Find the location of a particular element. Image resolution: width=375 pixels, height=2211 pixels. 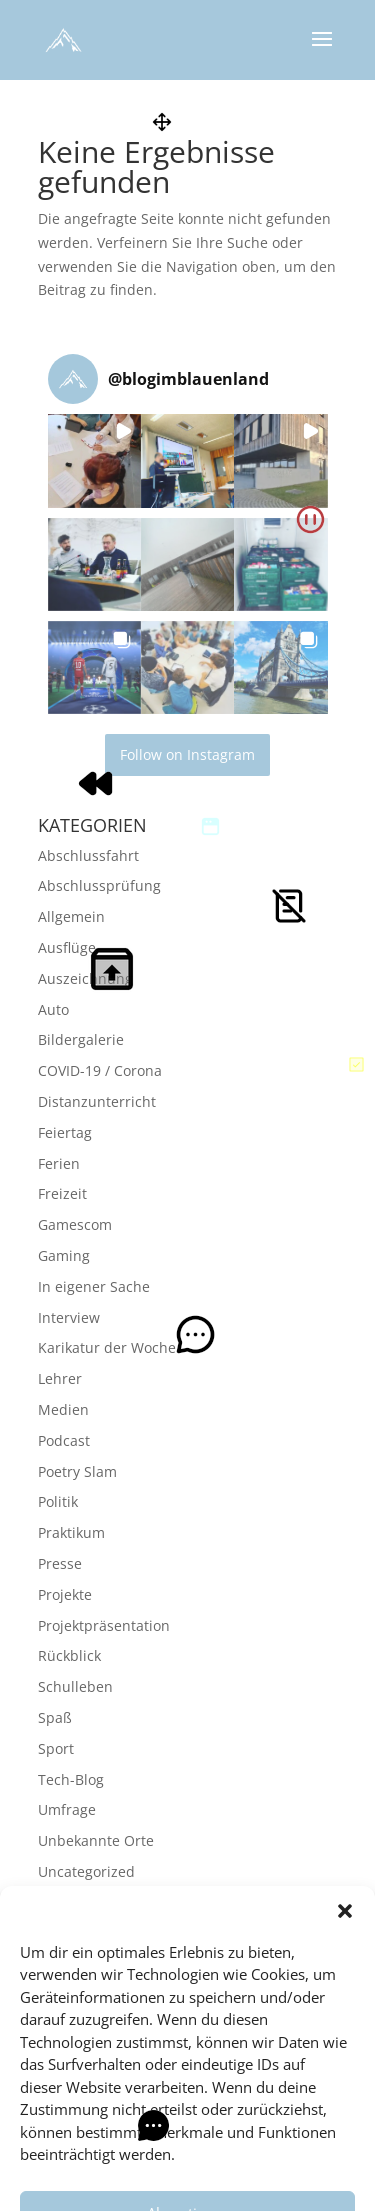

pause media playback is located at coordinates (310, 519).